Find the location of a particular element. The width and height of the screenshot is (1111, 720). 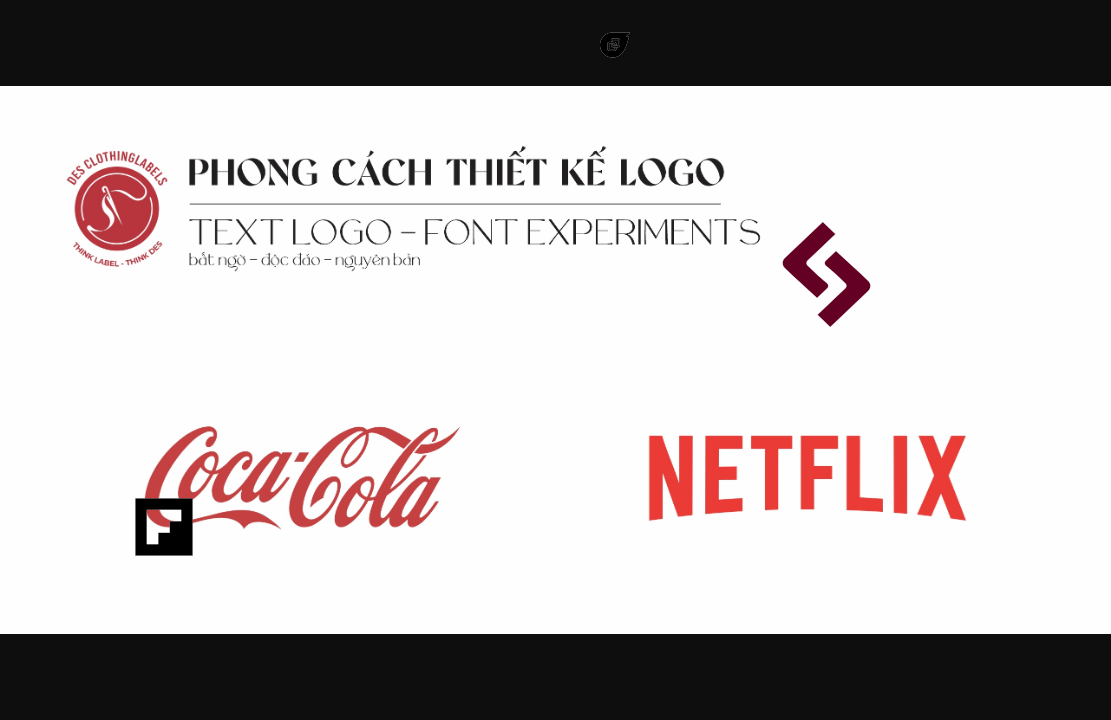

visit sitepoint website or resources is located at coordinates (826, 274).